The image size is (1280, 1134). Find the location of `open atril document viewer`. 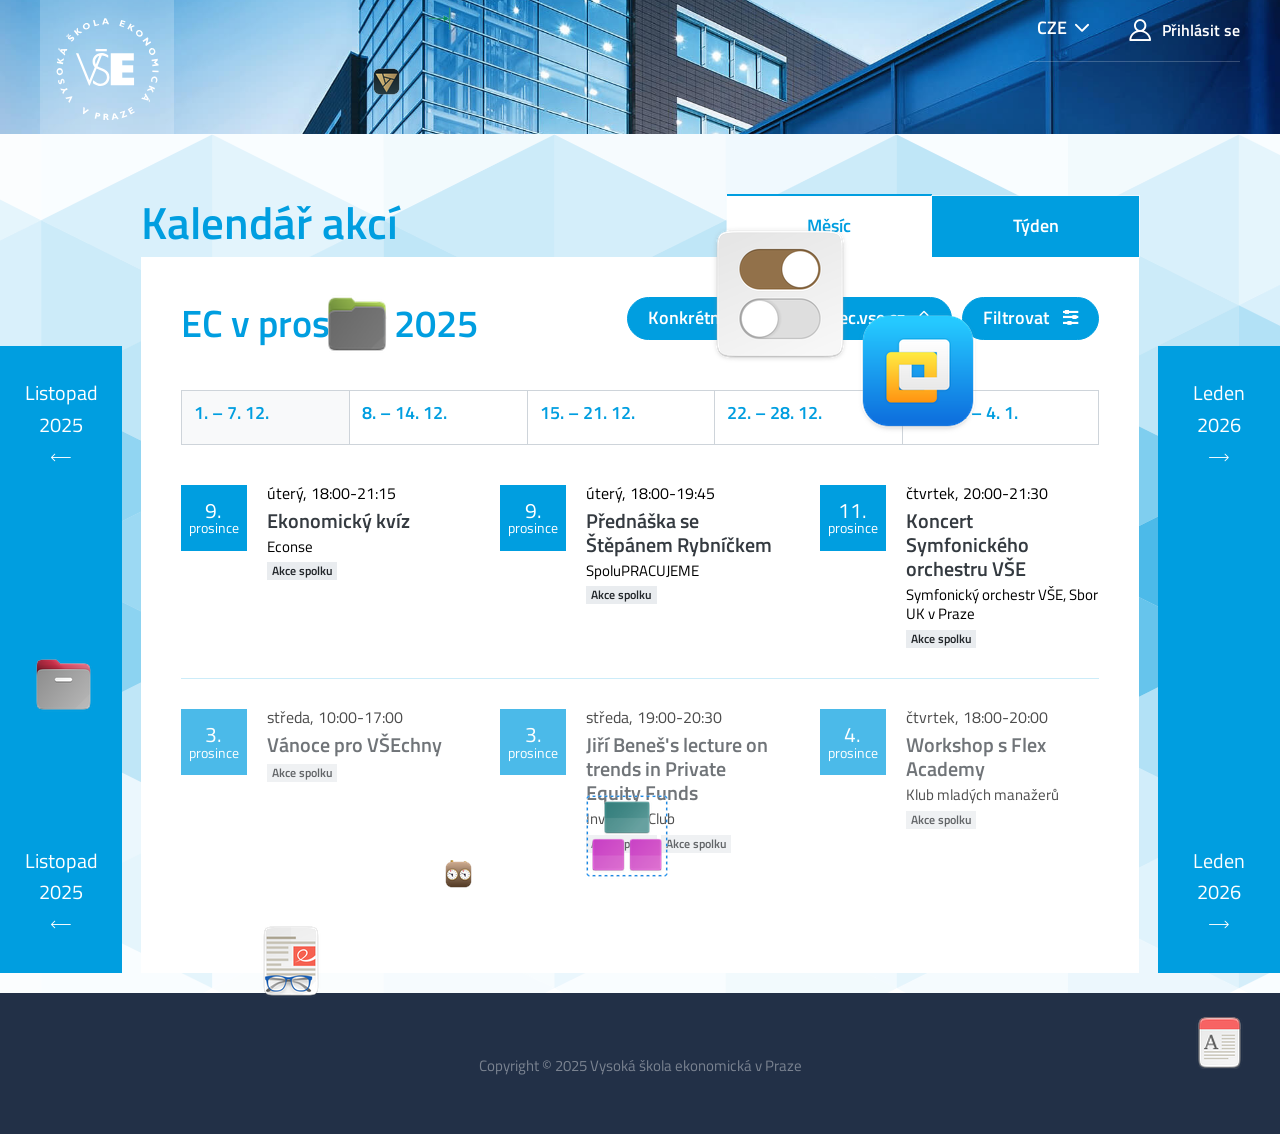

open atril document viewer is located at coordinates (291, 961).